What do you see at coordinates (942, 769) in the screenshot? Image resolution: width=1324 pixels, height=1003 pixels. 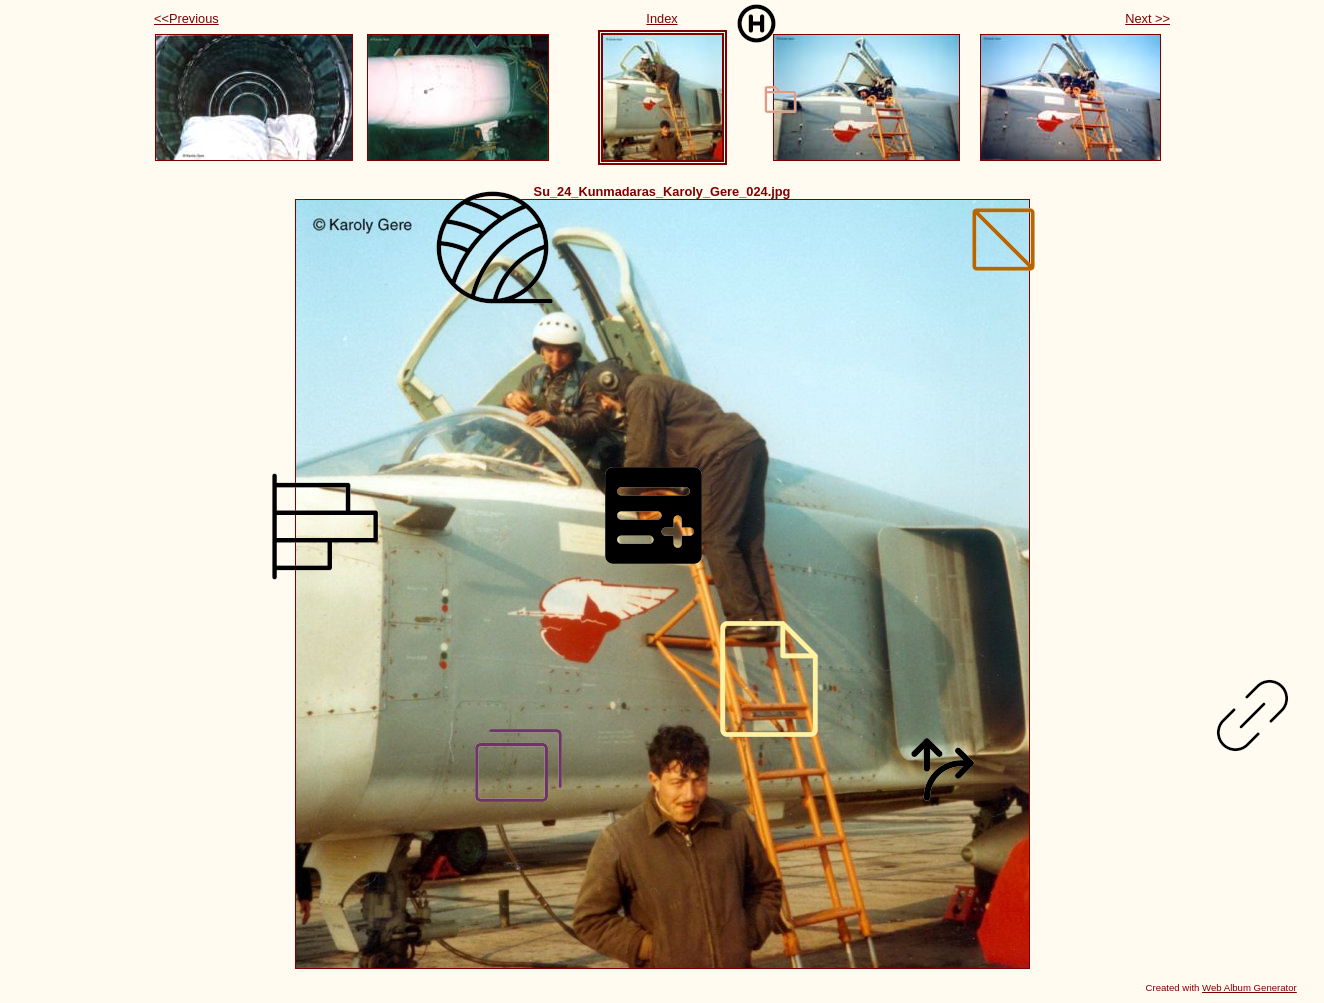 I see `take the exit or turn right ahead` at bounding box center [942, 769].